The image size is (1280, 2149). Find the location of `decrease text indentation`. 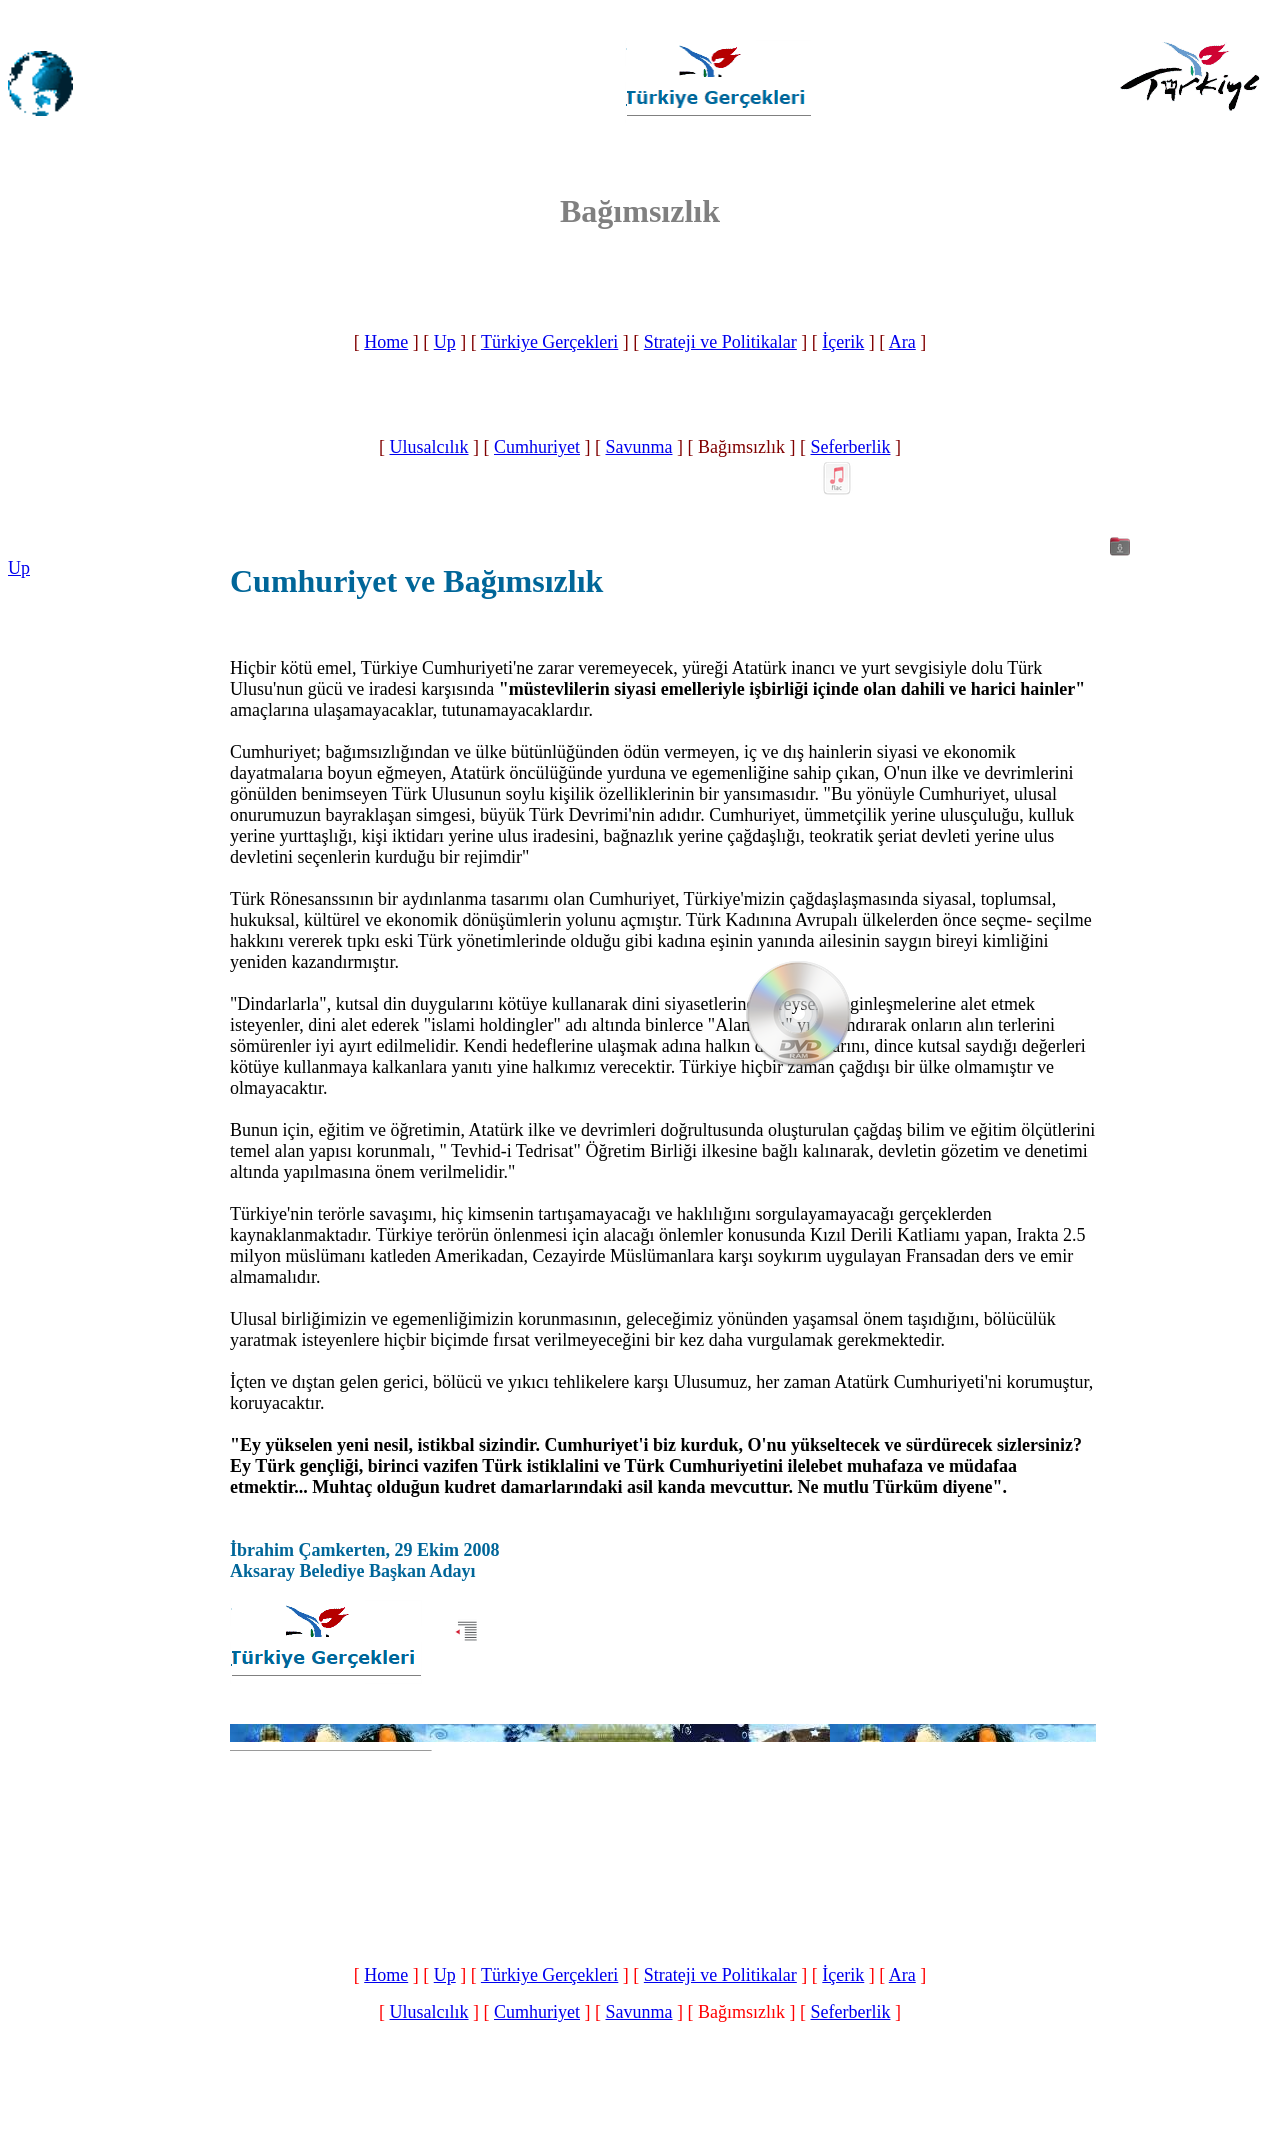

decrease text indentation is located at coordinates (466, 1631).